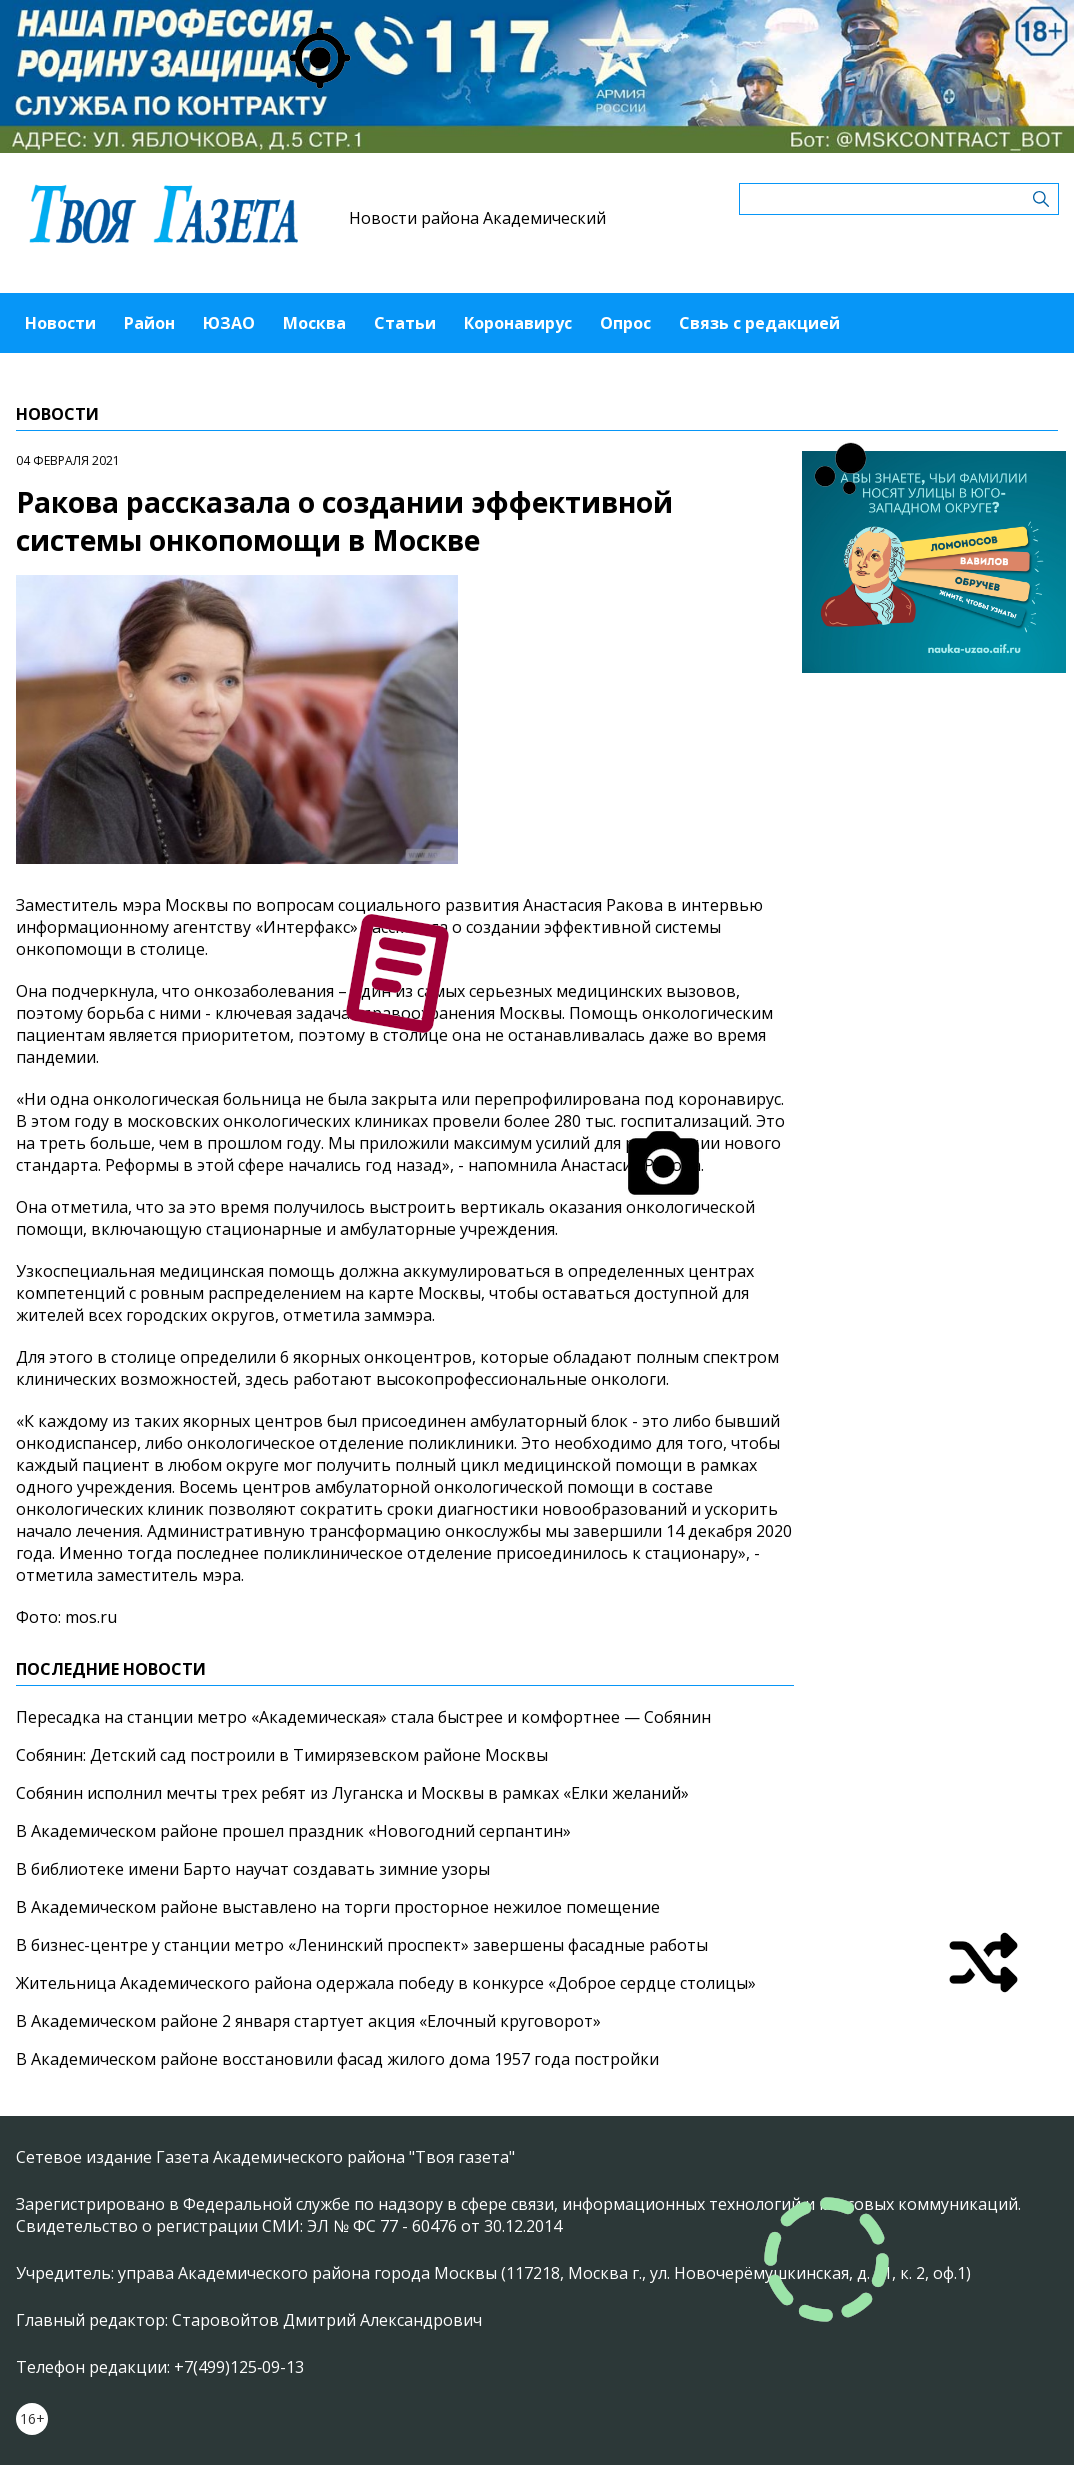 Image resolution: width=1074 pixels, height=2465 pixels. I want to click on center map on current location, so click(320, 58).